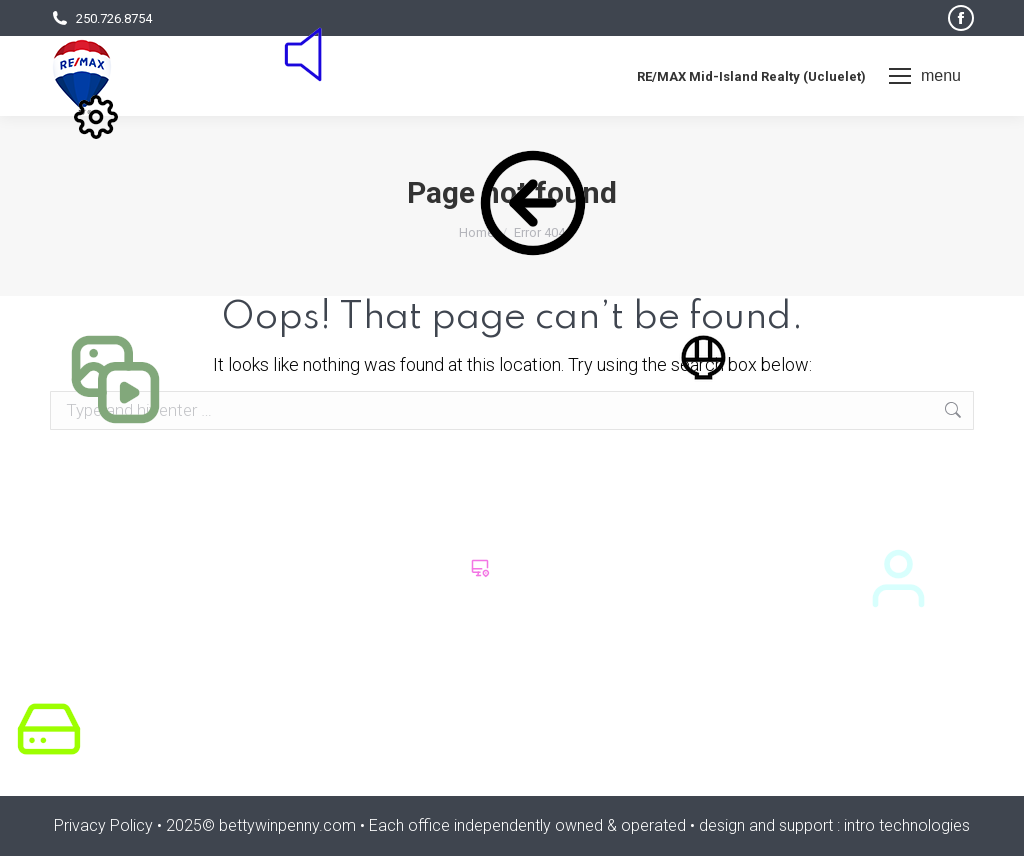 Image resolution: width=1024 pixels, height=856 pixels. Describe the element at coordinates (96, 117) in the screenshot. I see `access app settings and preferences` at that location.